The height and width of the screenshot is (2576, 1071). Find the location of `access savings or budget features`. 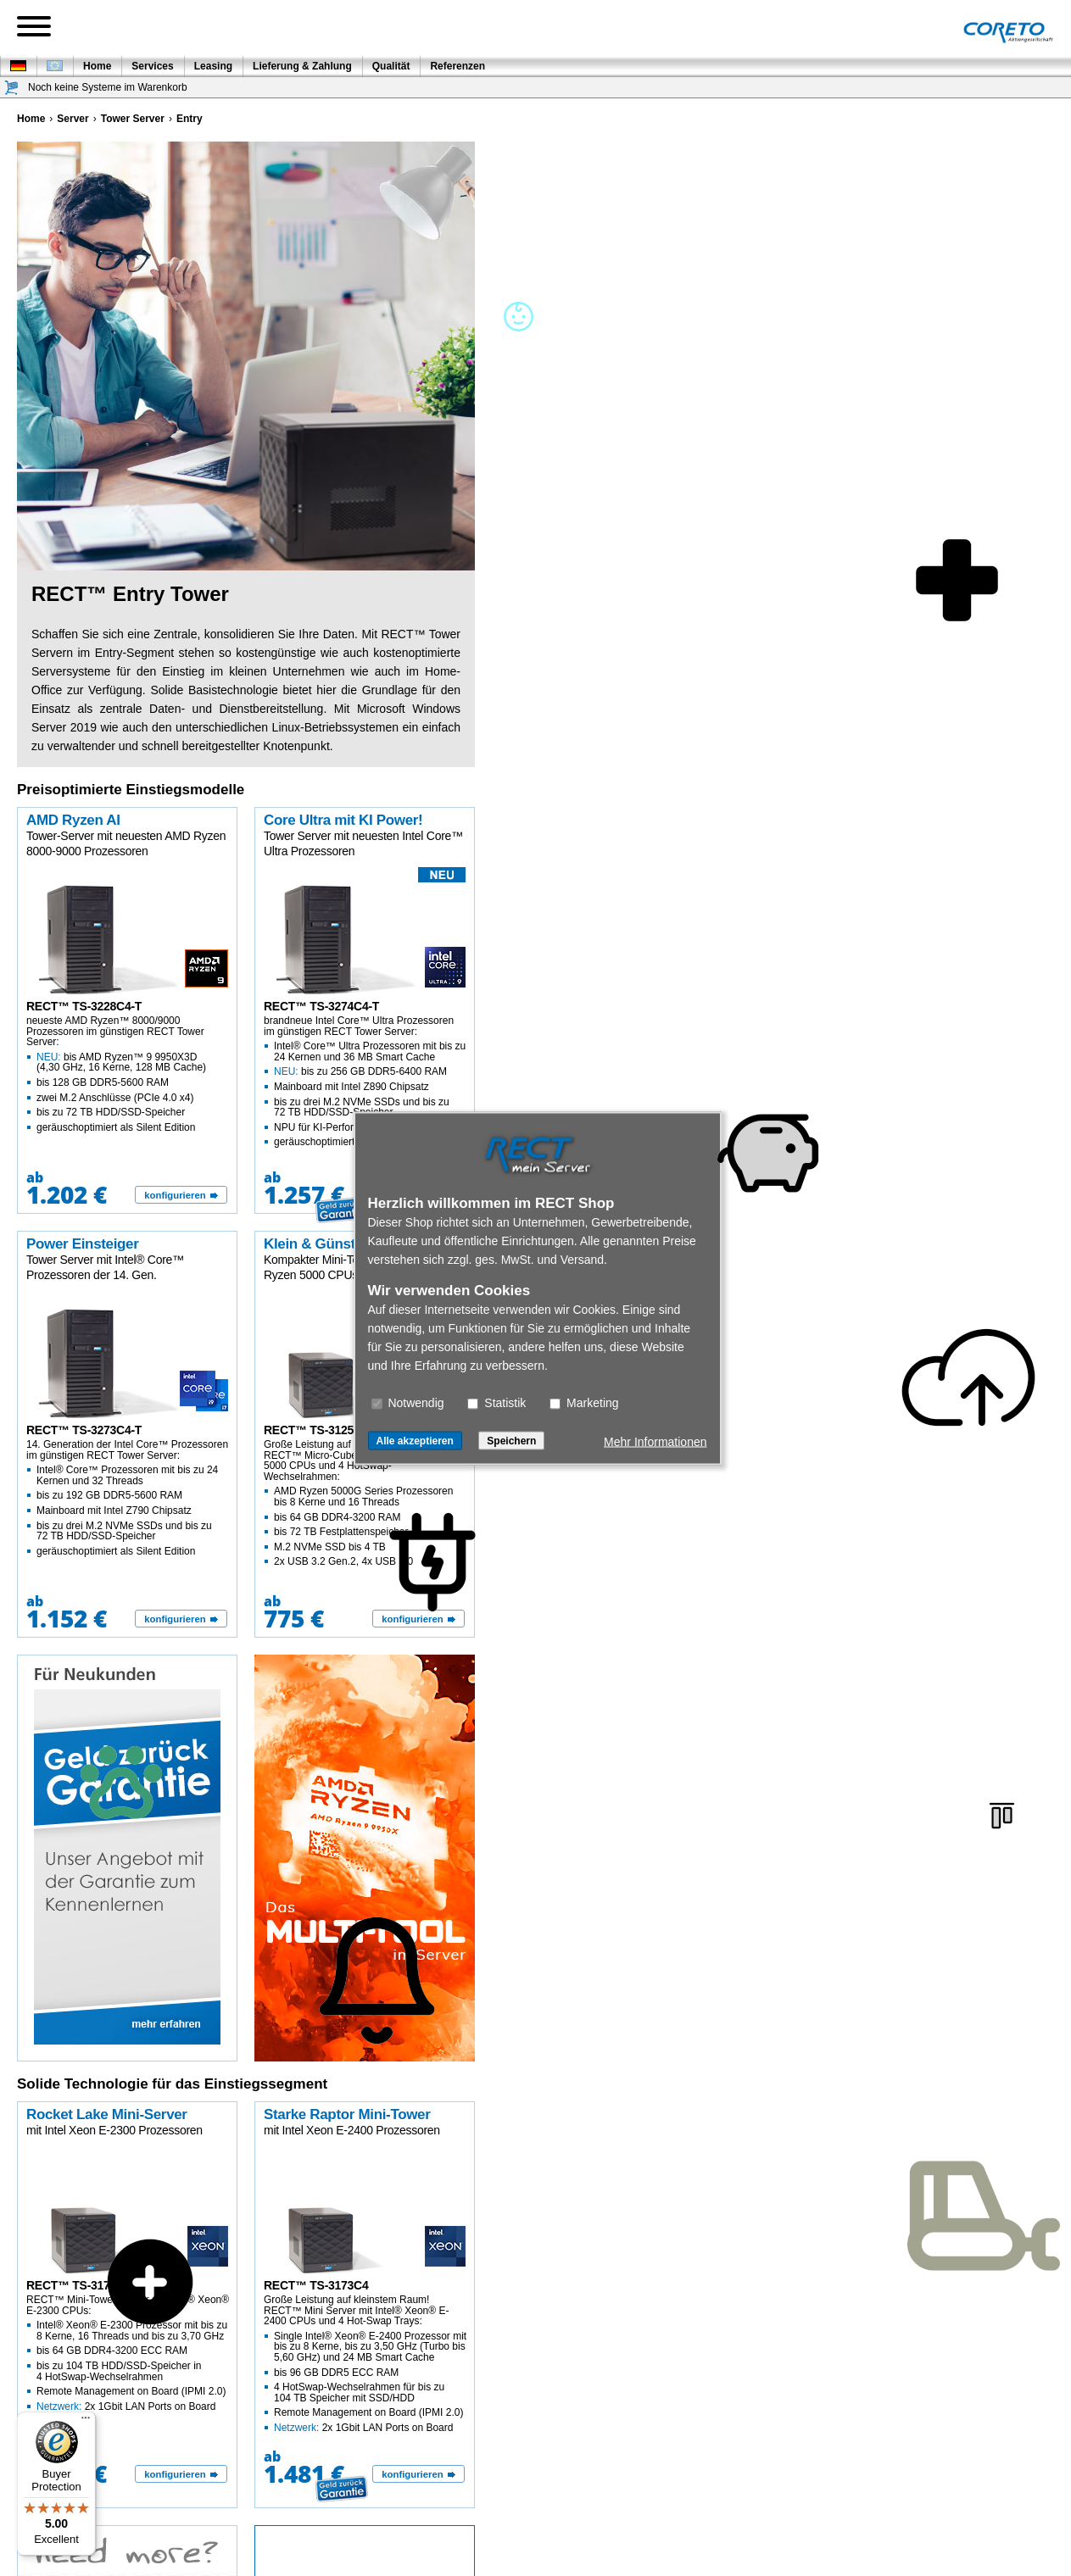

access savings or budget features is located at coordinates (769, 1153).